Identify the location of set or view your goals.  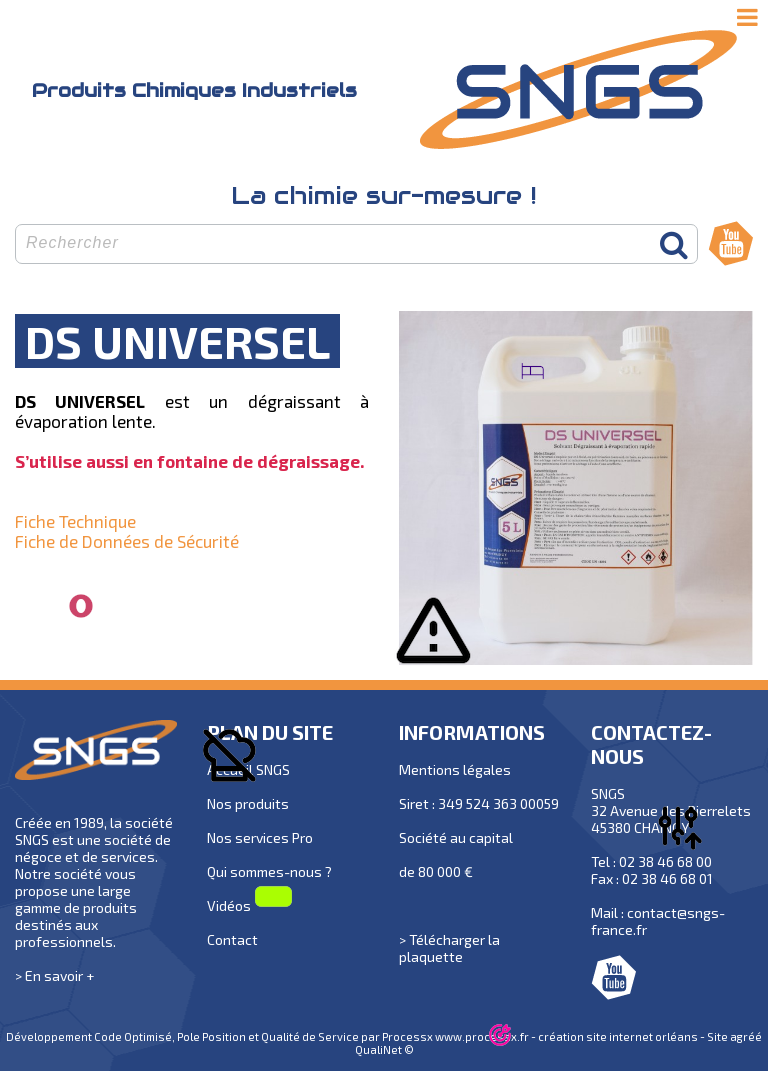
(500, 1035).